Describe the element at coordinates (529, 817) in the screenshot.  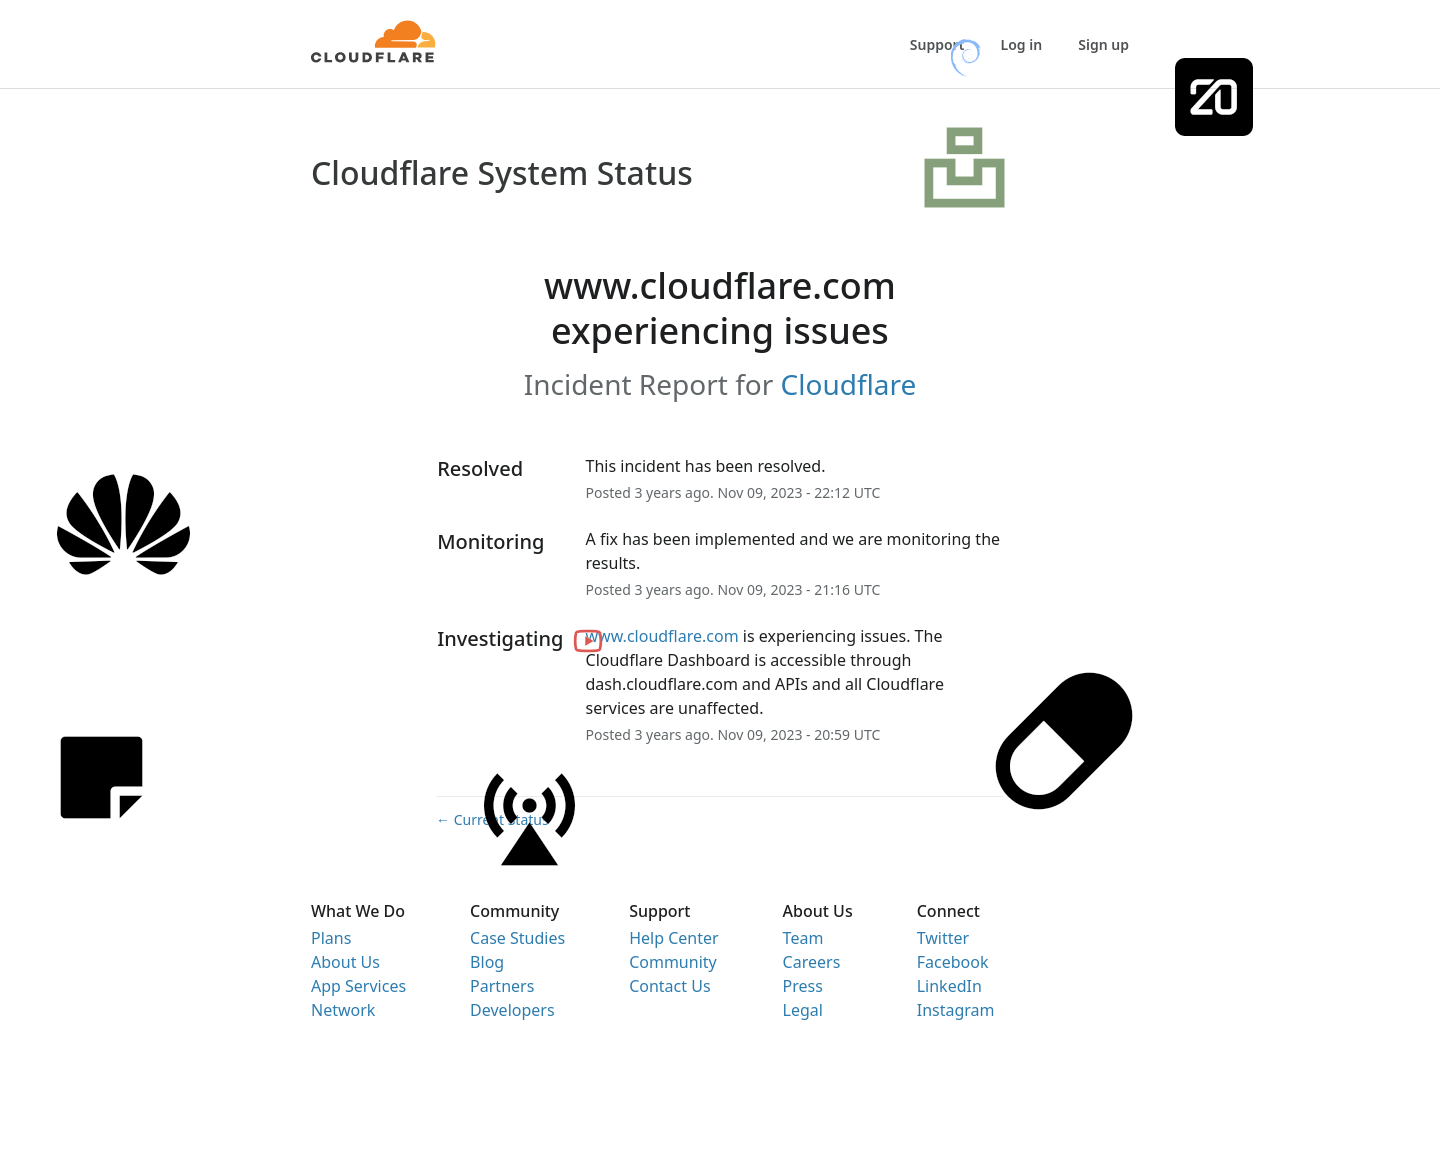
I see `access wireless network or broadcasting settings` at that location.